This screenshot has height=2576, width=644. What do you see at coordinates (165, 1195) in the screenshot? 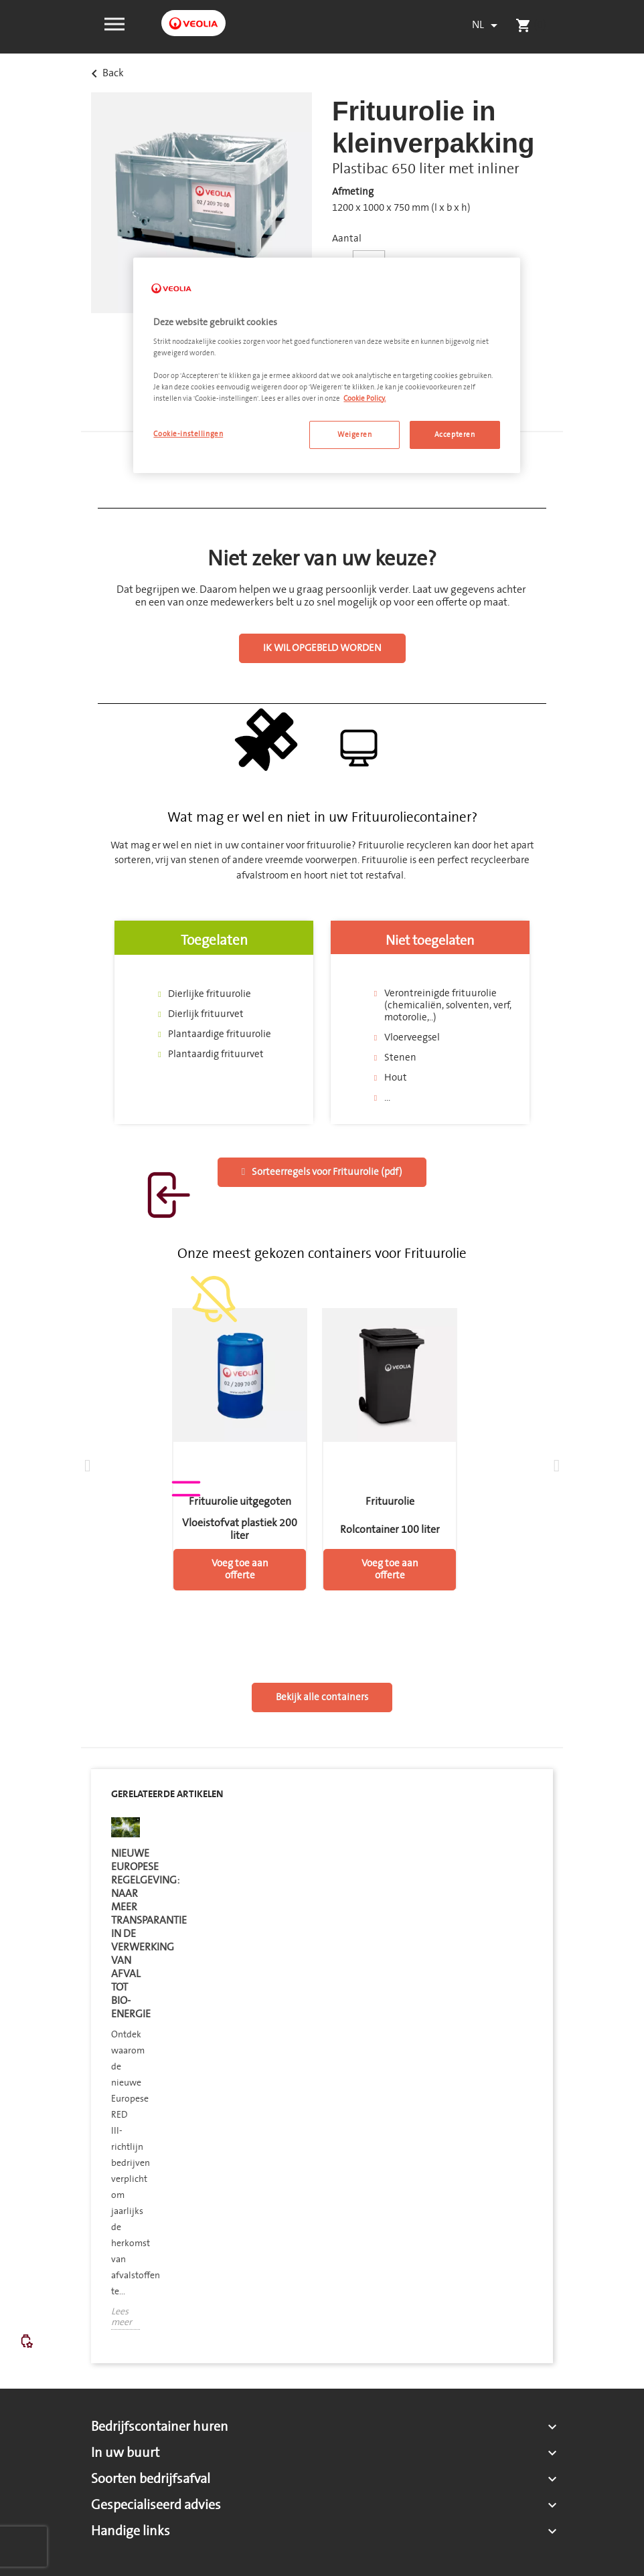
I see `log in to your account` at bounding box center [165, 1195].